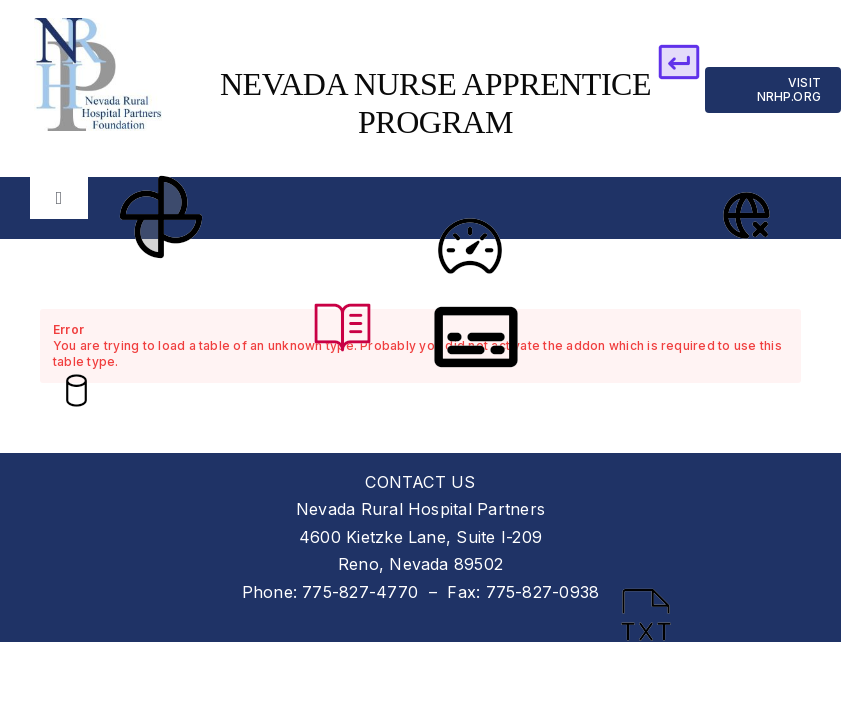  Describe the element at coordinates (646, 617) in the screenshot. I see `open a text file` at that location.